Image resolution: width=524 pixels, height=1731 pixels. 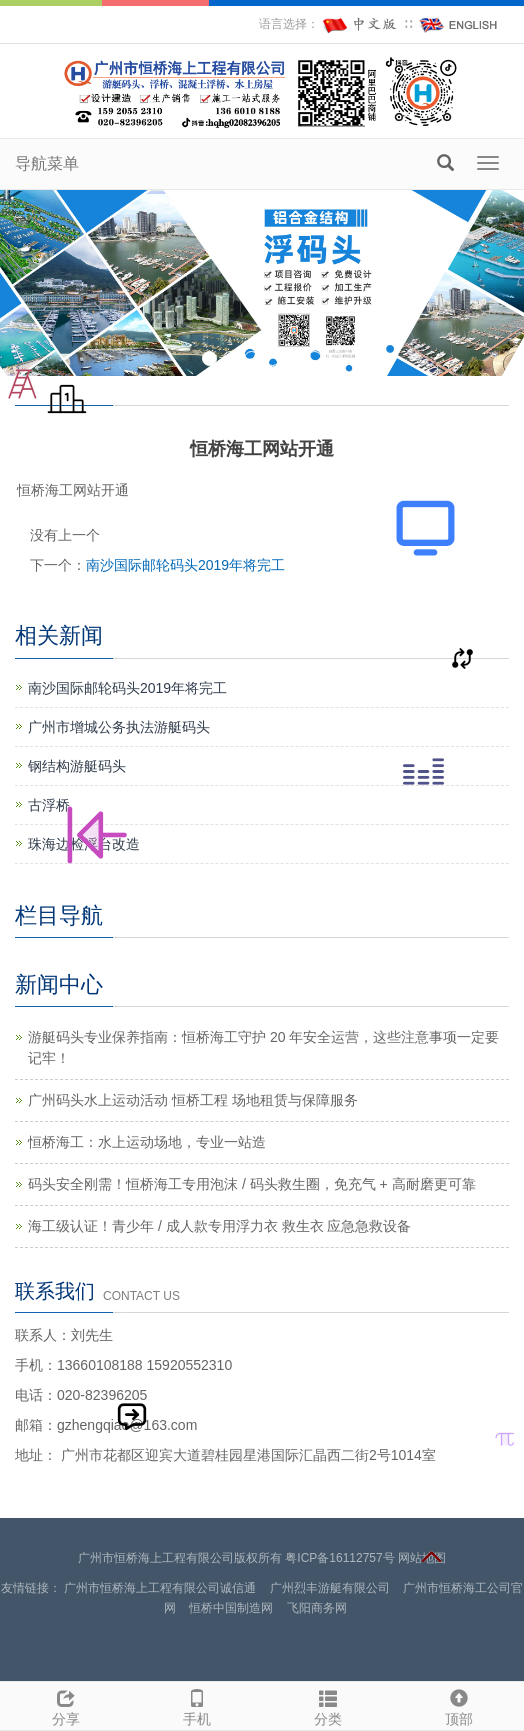 I want to click on go back to the beginning, so click(x=96, y=835).